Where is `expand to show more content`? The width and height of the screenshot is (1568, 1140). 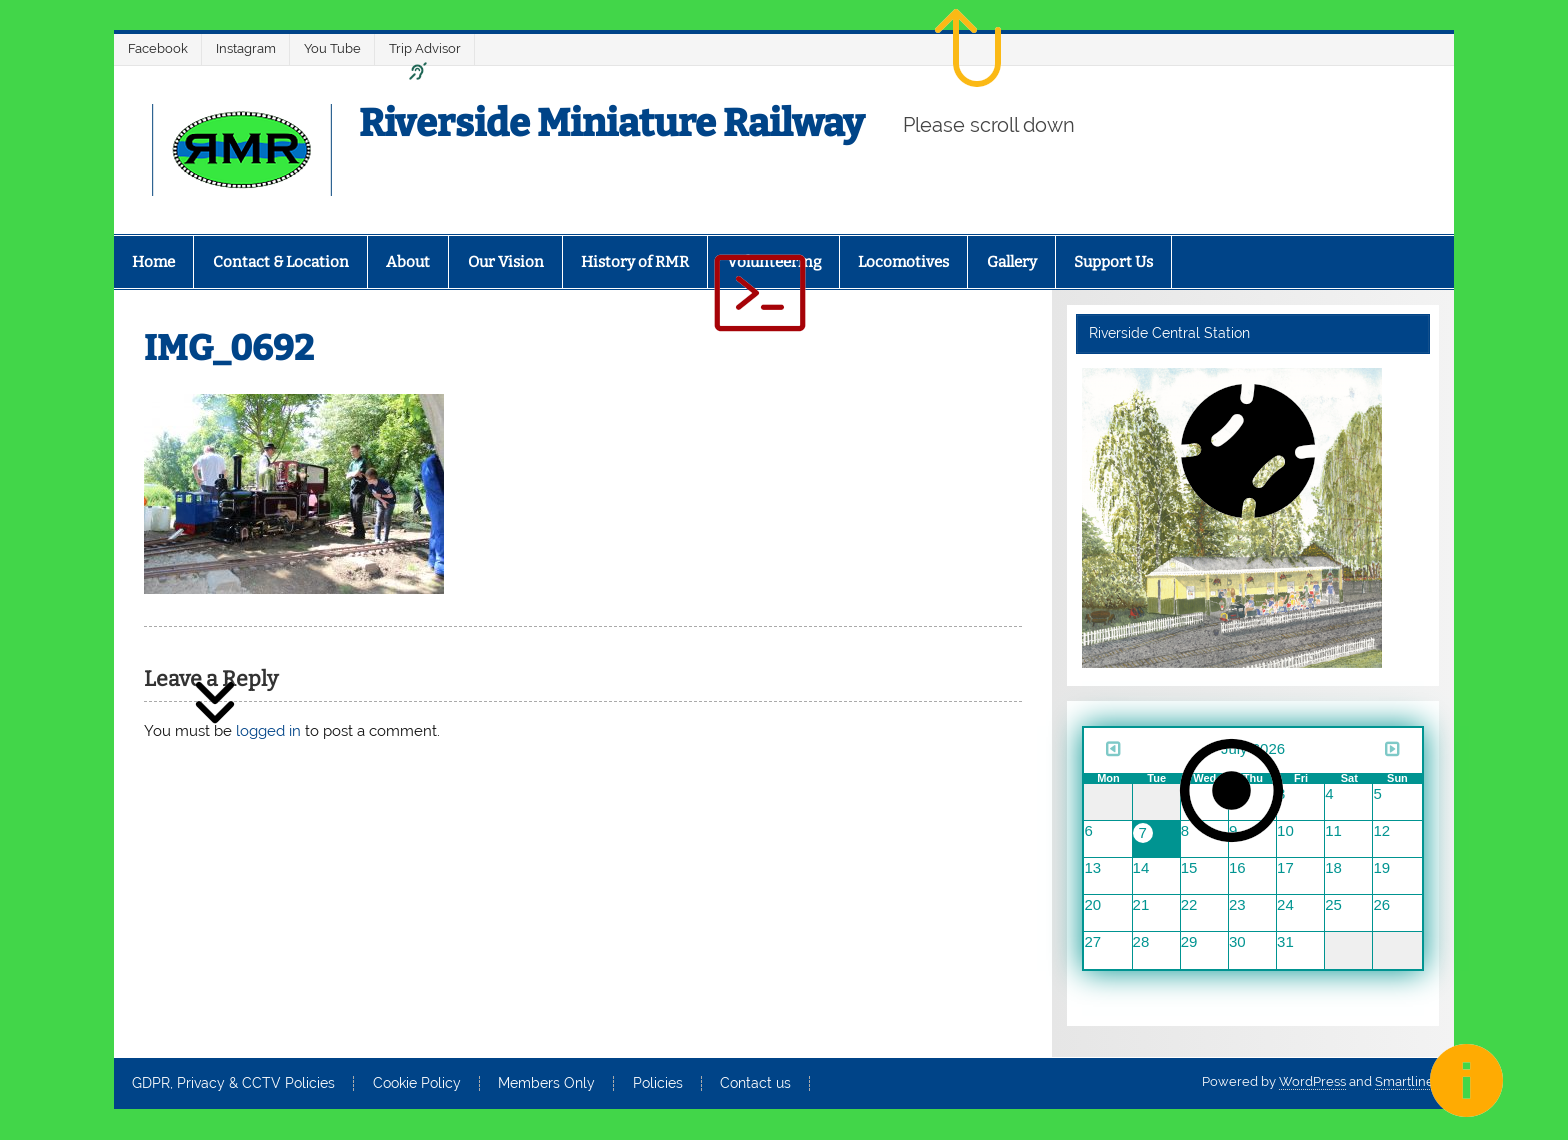 expand to show more content is located at coordinates (215, 701).